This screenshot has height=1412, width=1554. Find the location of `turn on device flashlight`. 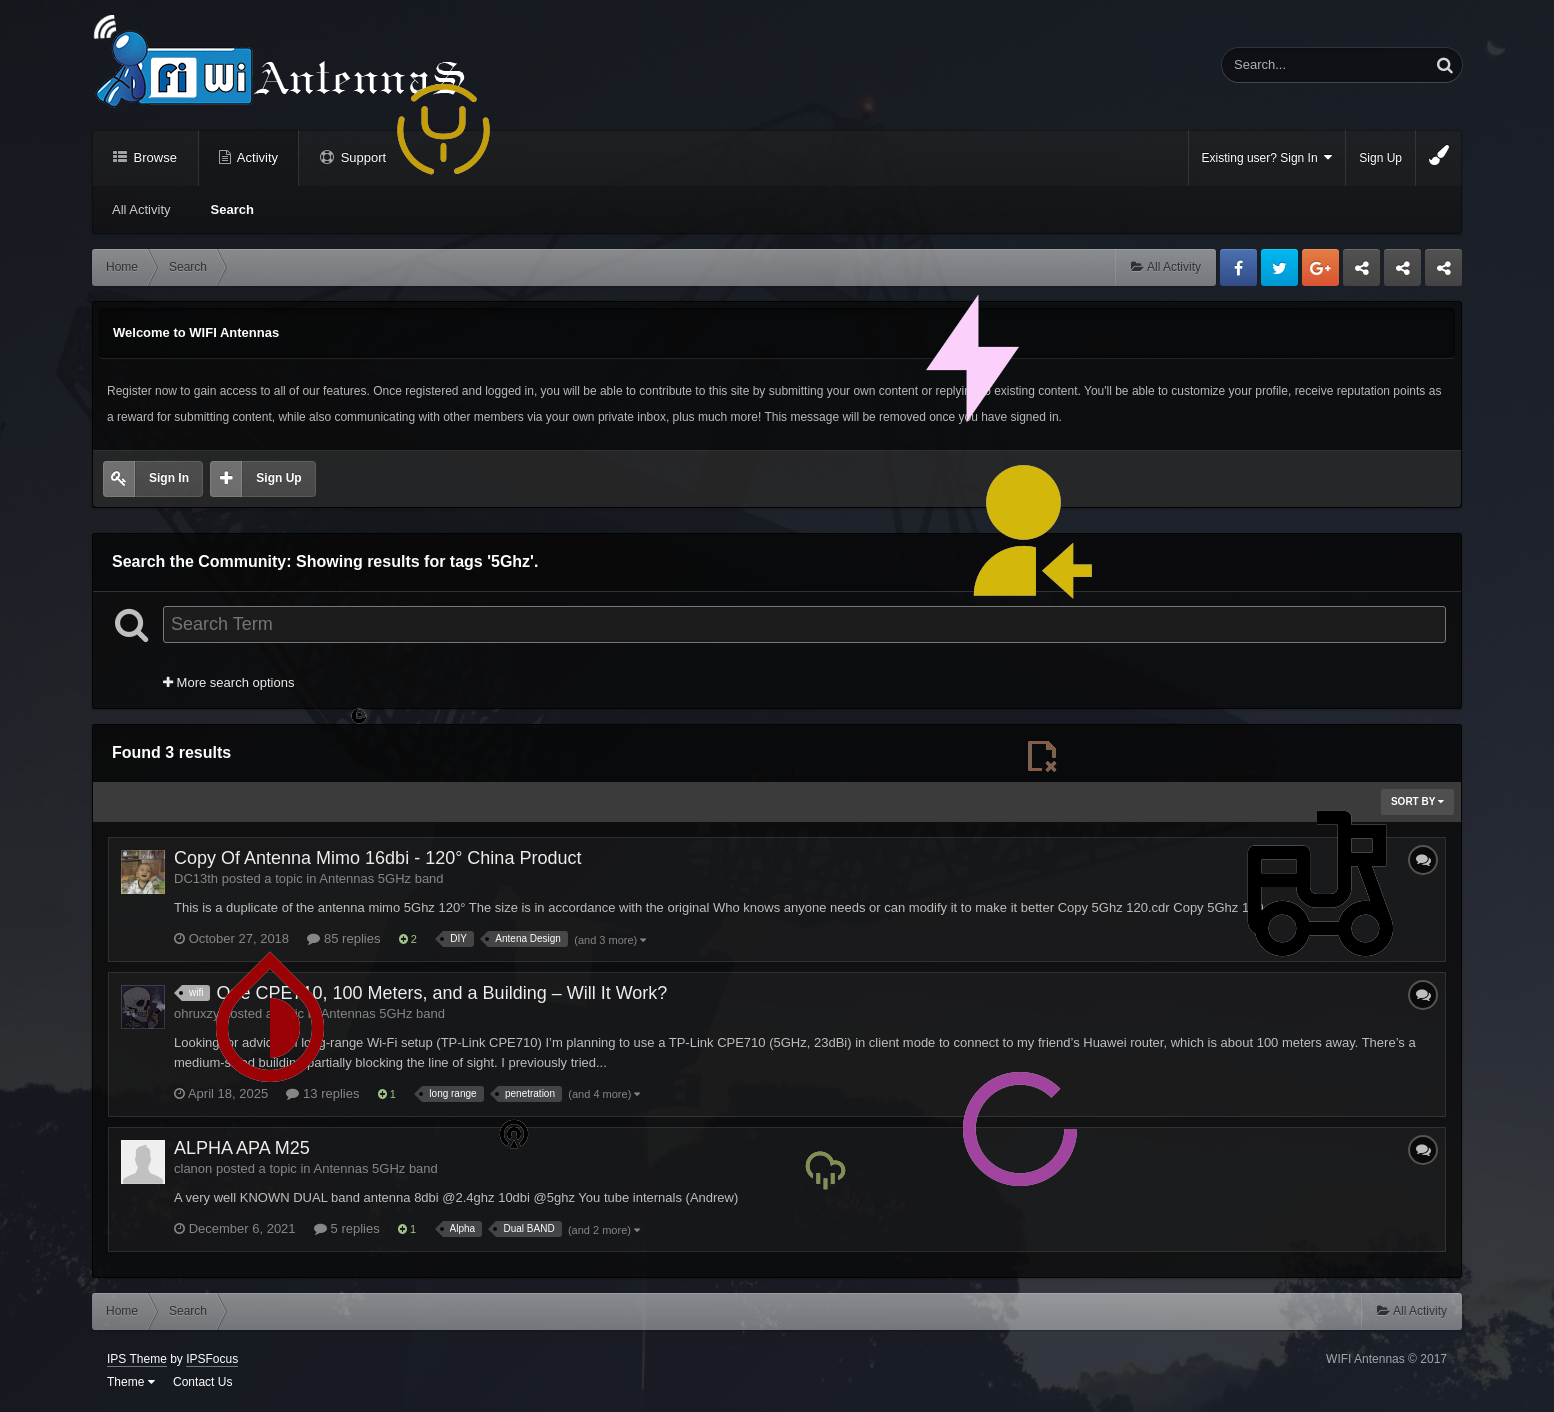

turn on device flashlight is located at coordinates (972, 358).